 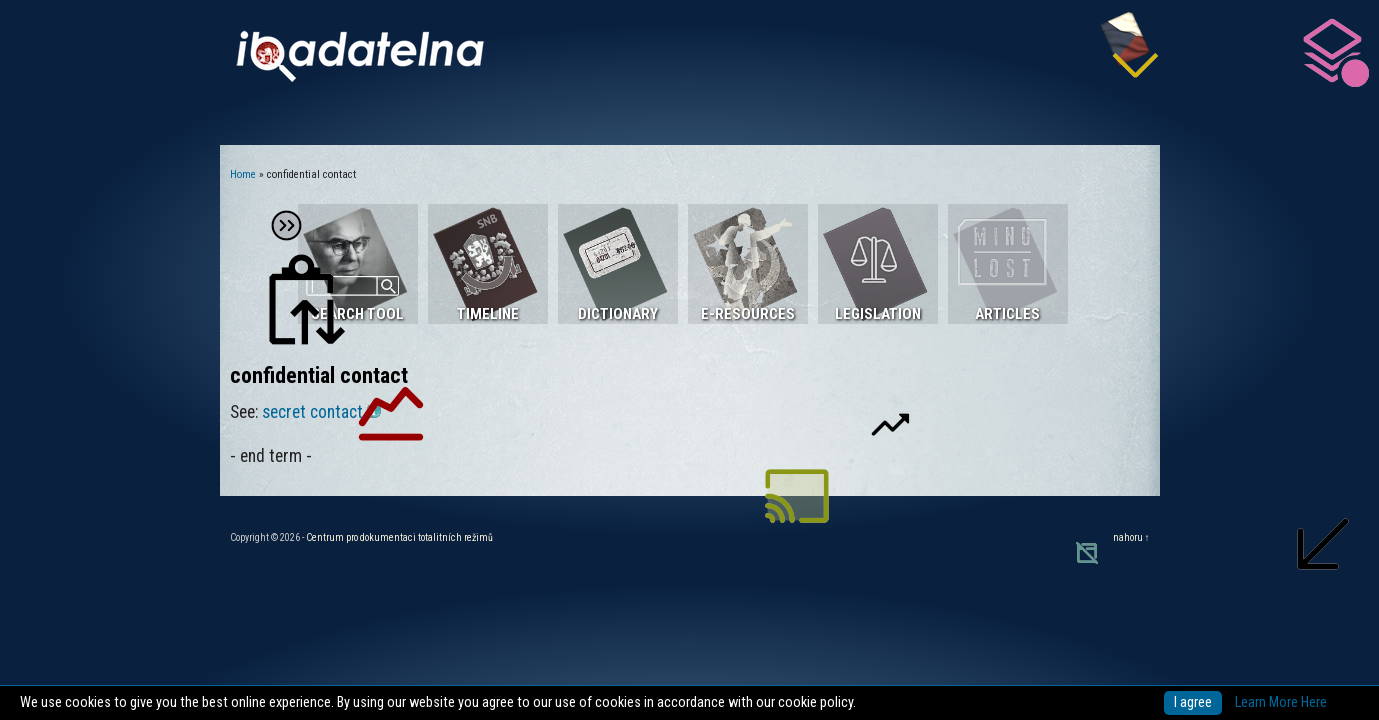 I want to click on expand a collapsed section or dropdown menu, so click(x=1135, y=63).